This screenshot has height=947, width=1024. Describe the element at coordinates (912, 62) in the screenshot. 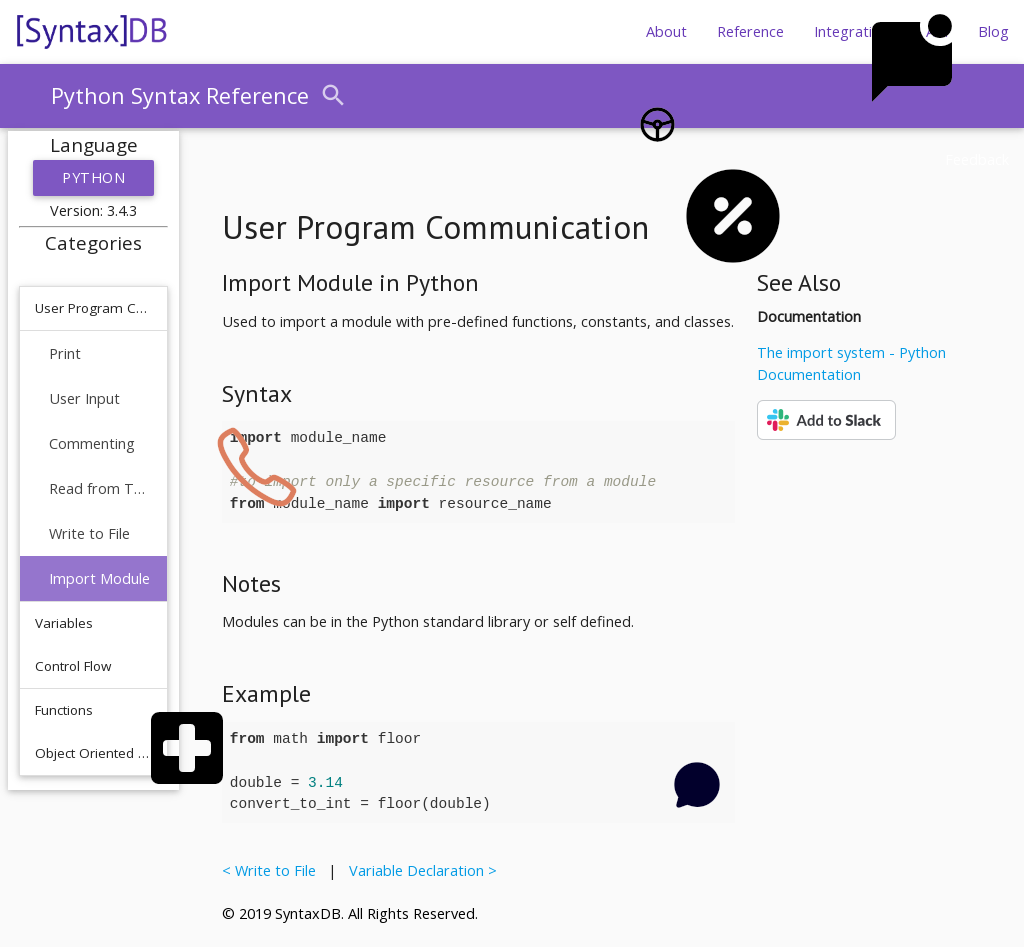

I see `indicates unread messages in chat` at that location.